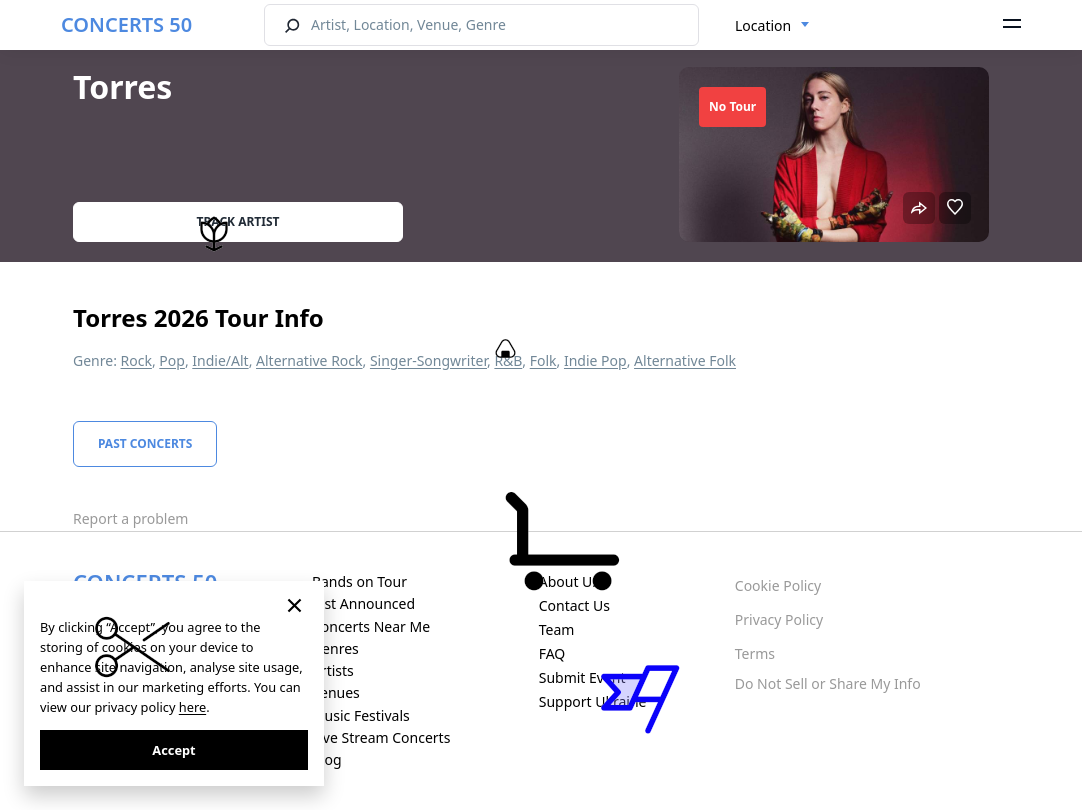  What do you see at coordinates (505, 348) in the screenshot?
I see `food or restaurant category indicator` at bounding box center [505, 348].